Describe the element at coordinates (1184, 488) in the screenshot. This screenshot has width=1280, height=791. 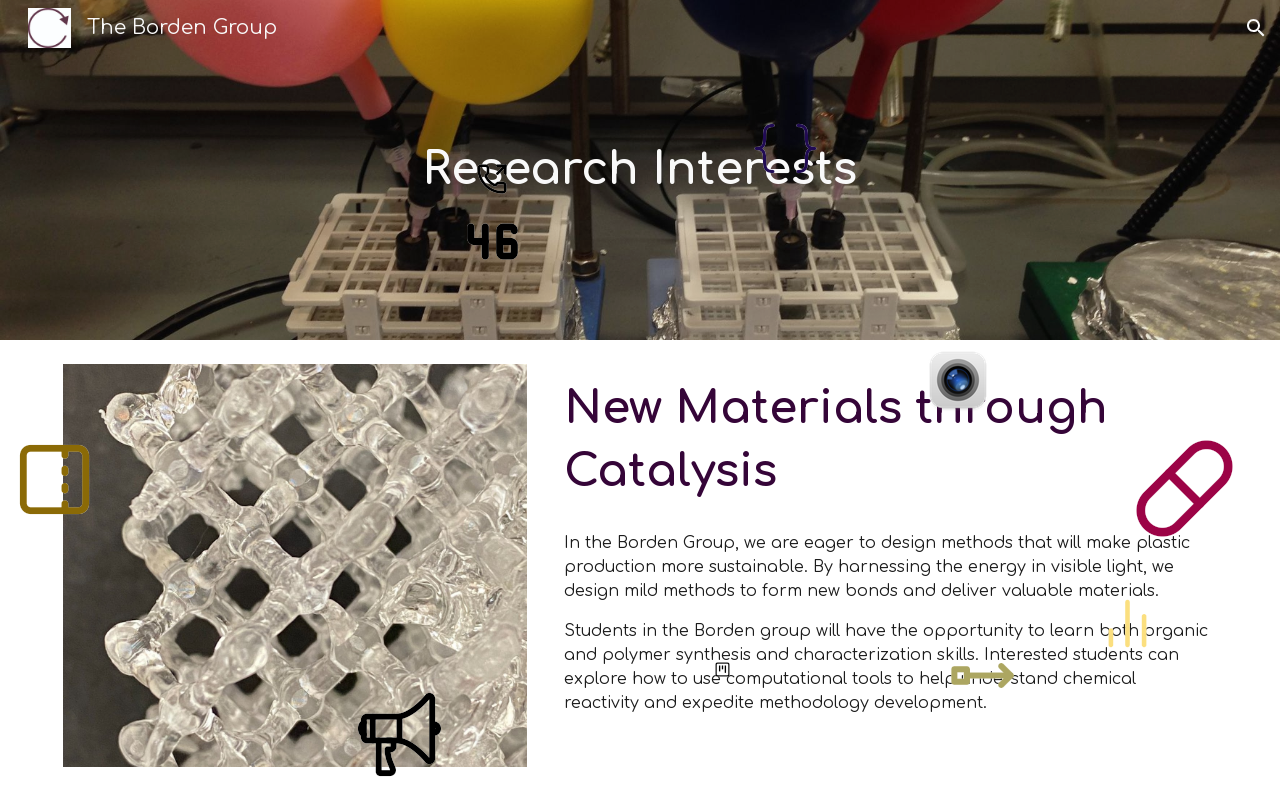
I see `access medication reminders or prescriptions` at that location.